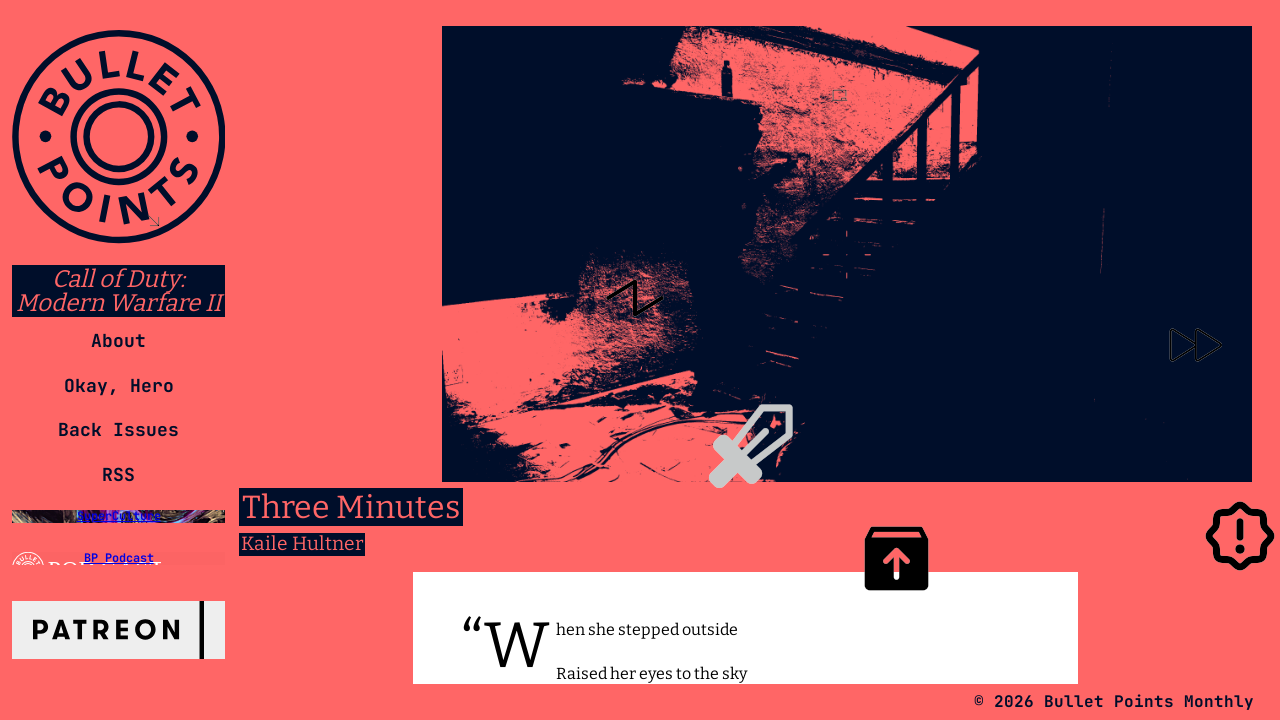 The height and width of the screenshot is (720, 1280). Describe the element at coordinates (153, 220) in the screenshot. I see `navigate to the next item diagonally` at that location.